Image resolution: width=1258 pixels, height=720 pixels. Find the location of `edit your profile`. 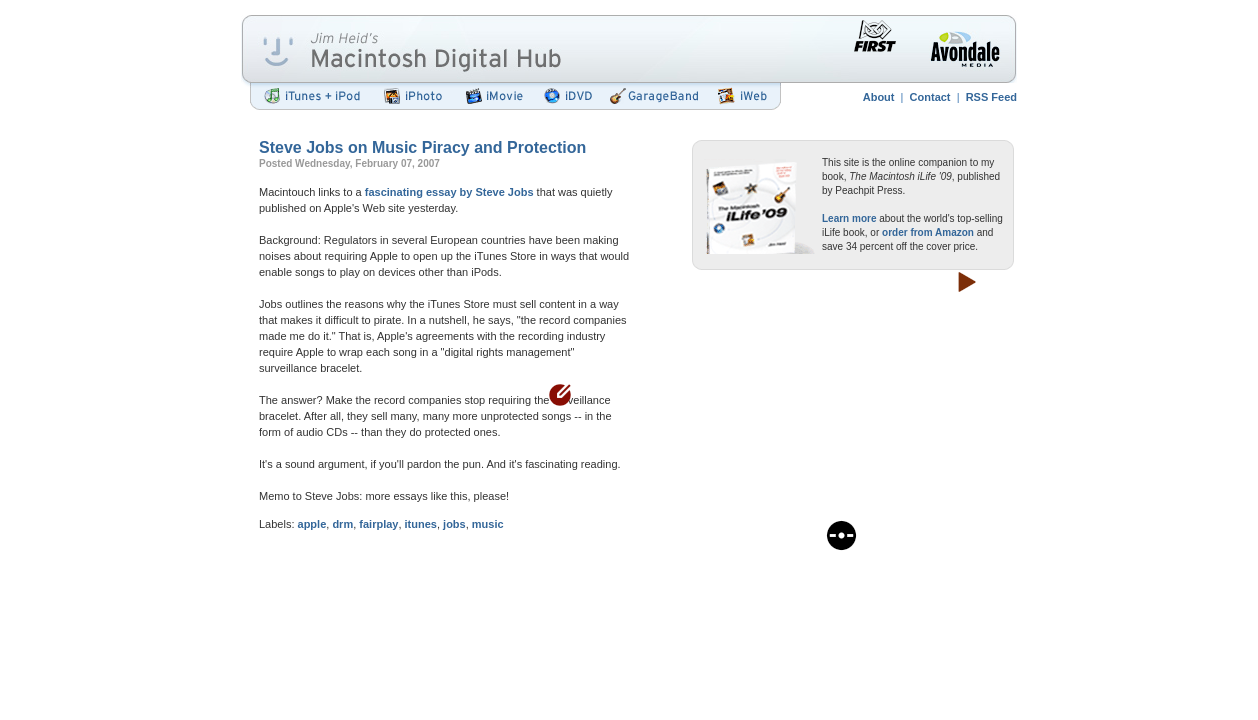

edit your profile is located at coordinates (560, 395).